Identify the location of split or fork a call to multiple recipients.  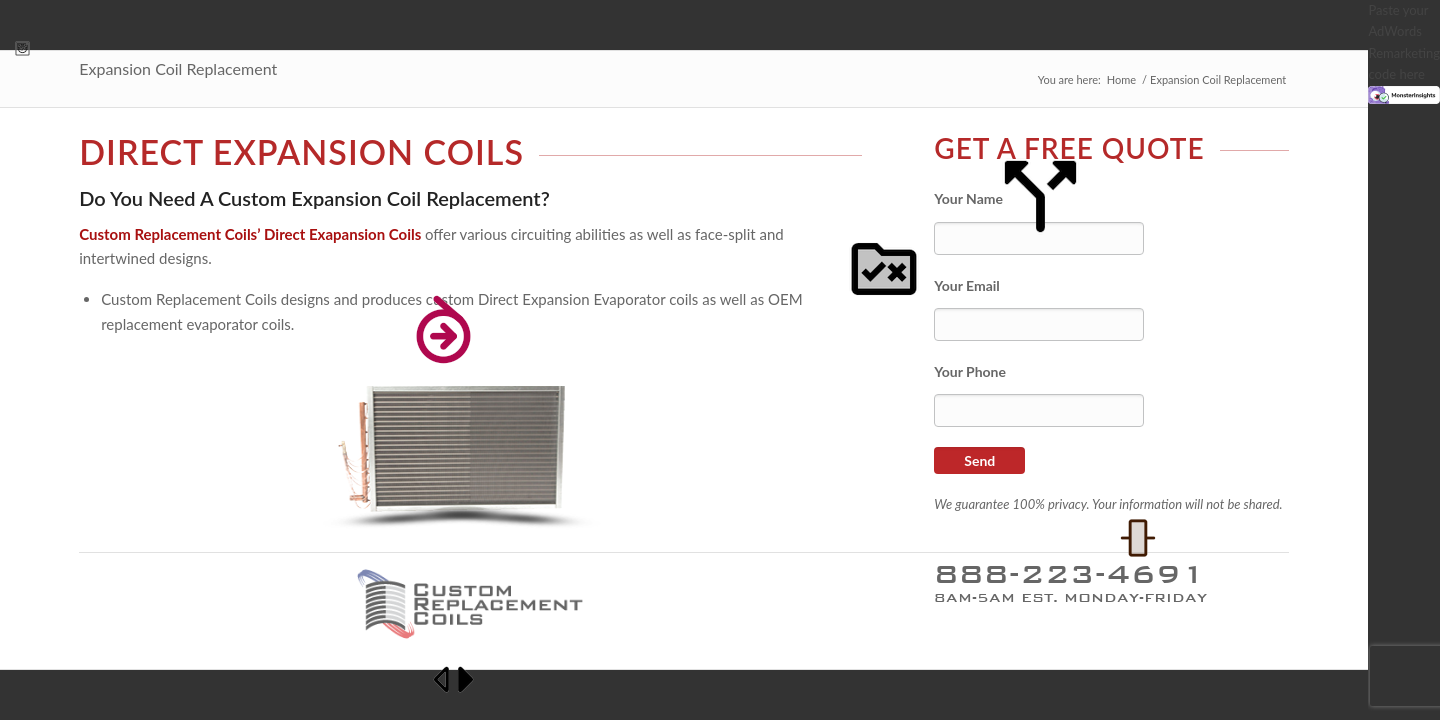
(1040, 196).